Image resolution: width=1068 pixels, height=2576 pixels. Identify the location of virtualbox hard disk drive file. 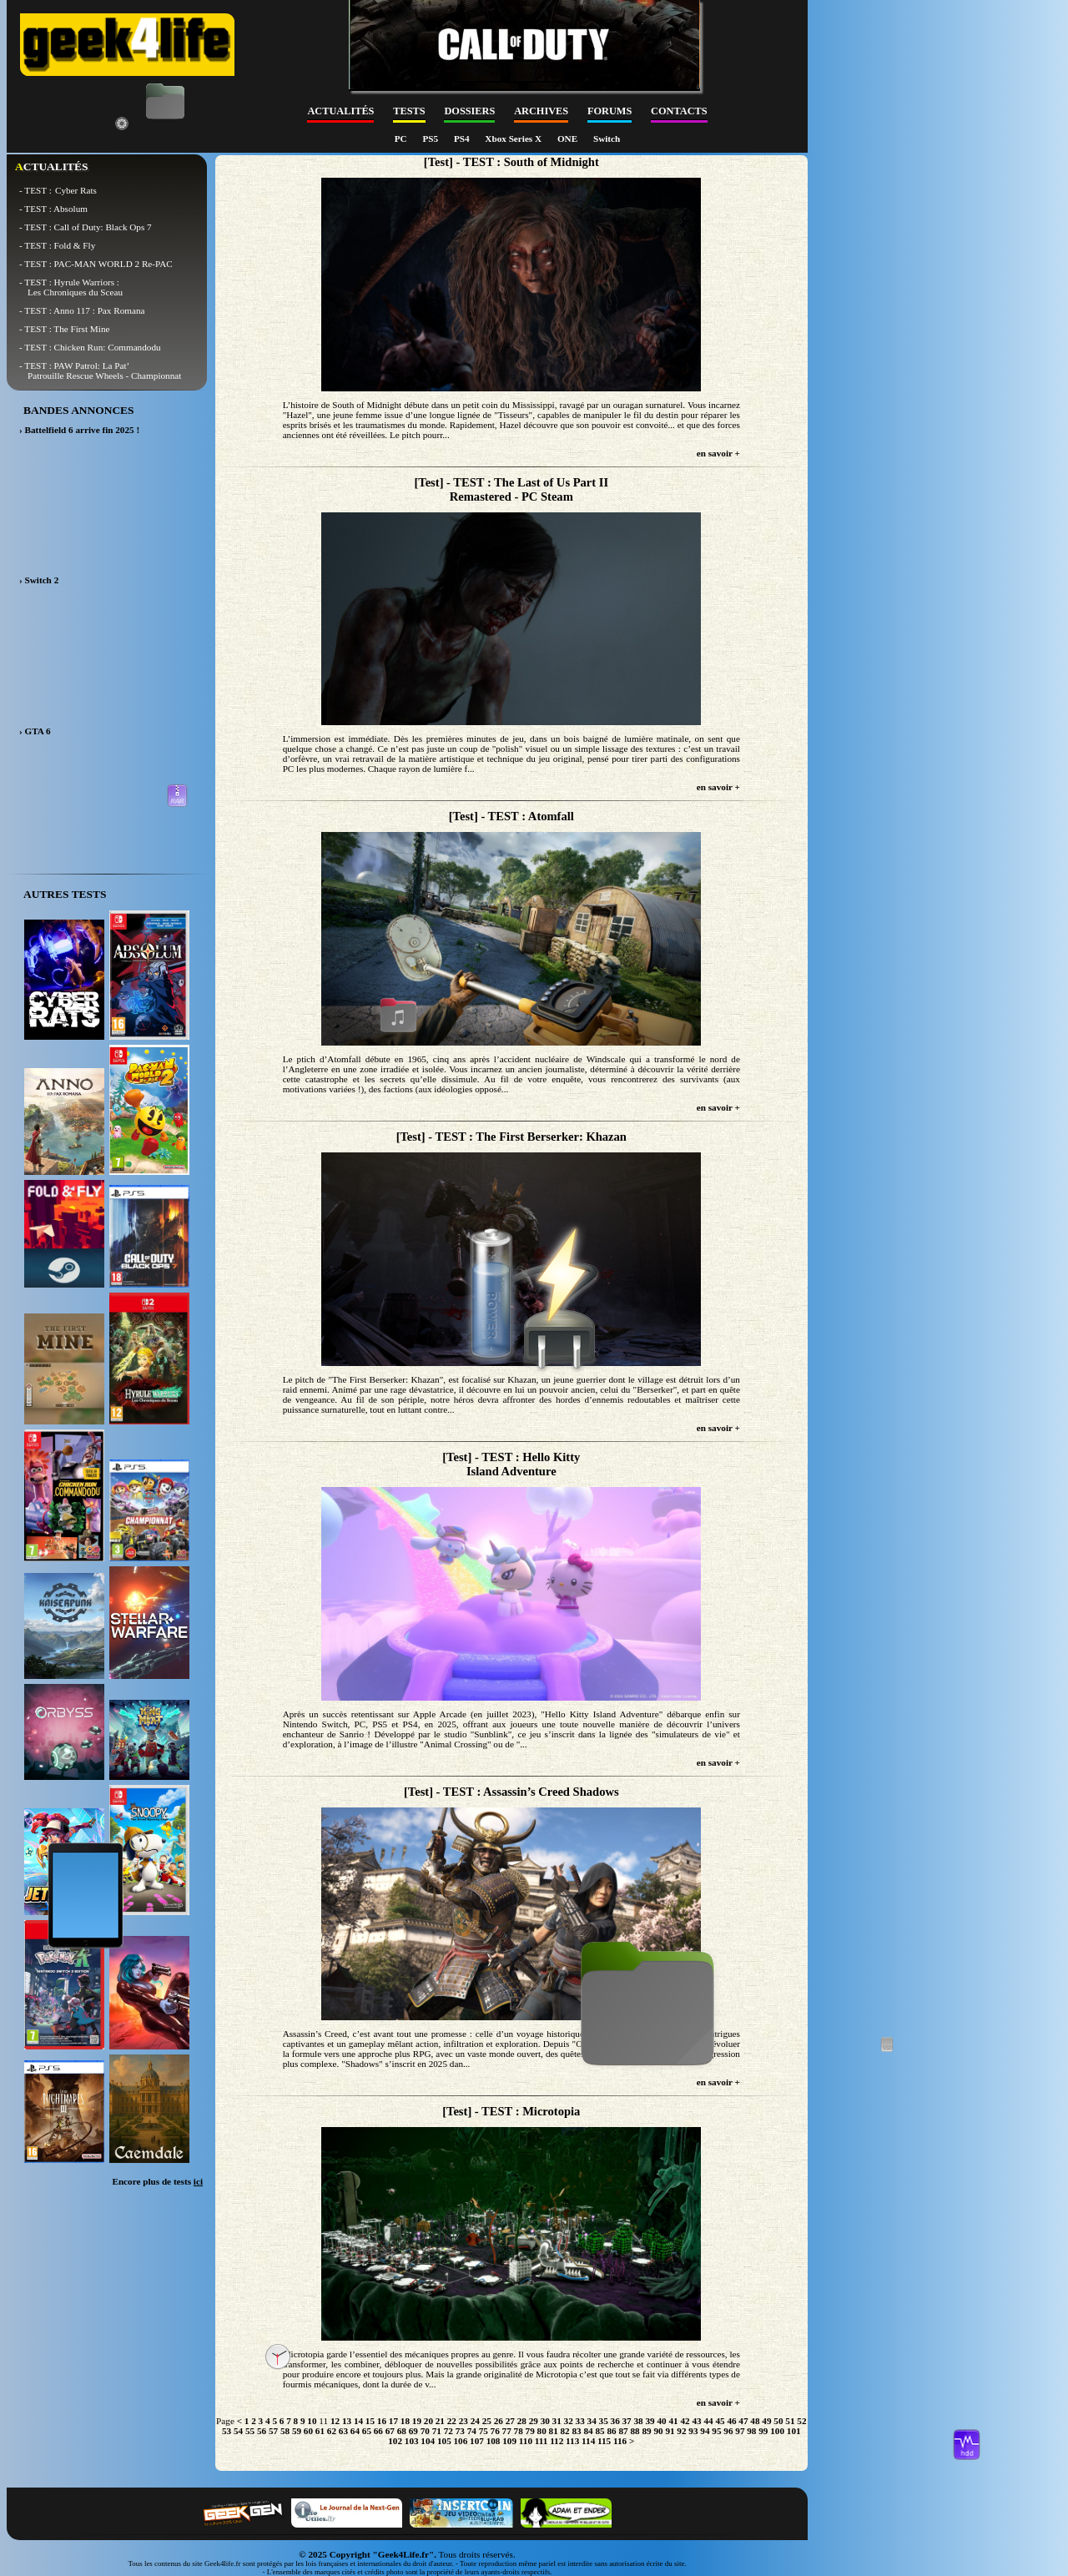
(966, 2444).